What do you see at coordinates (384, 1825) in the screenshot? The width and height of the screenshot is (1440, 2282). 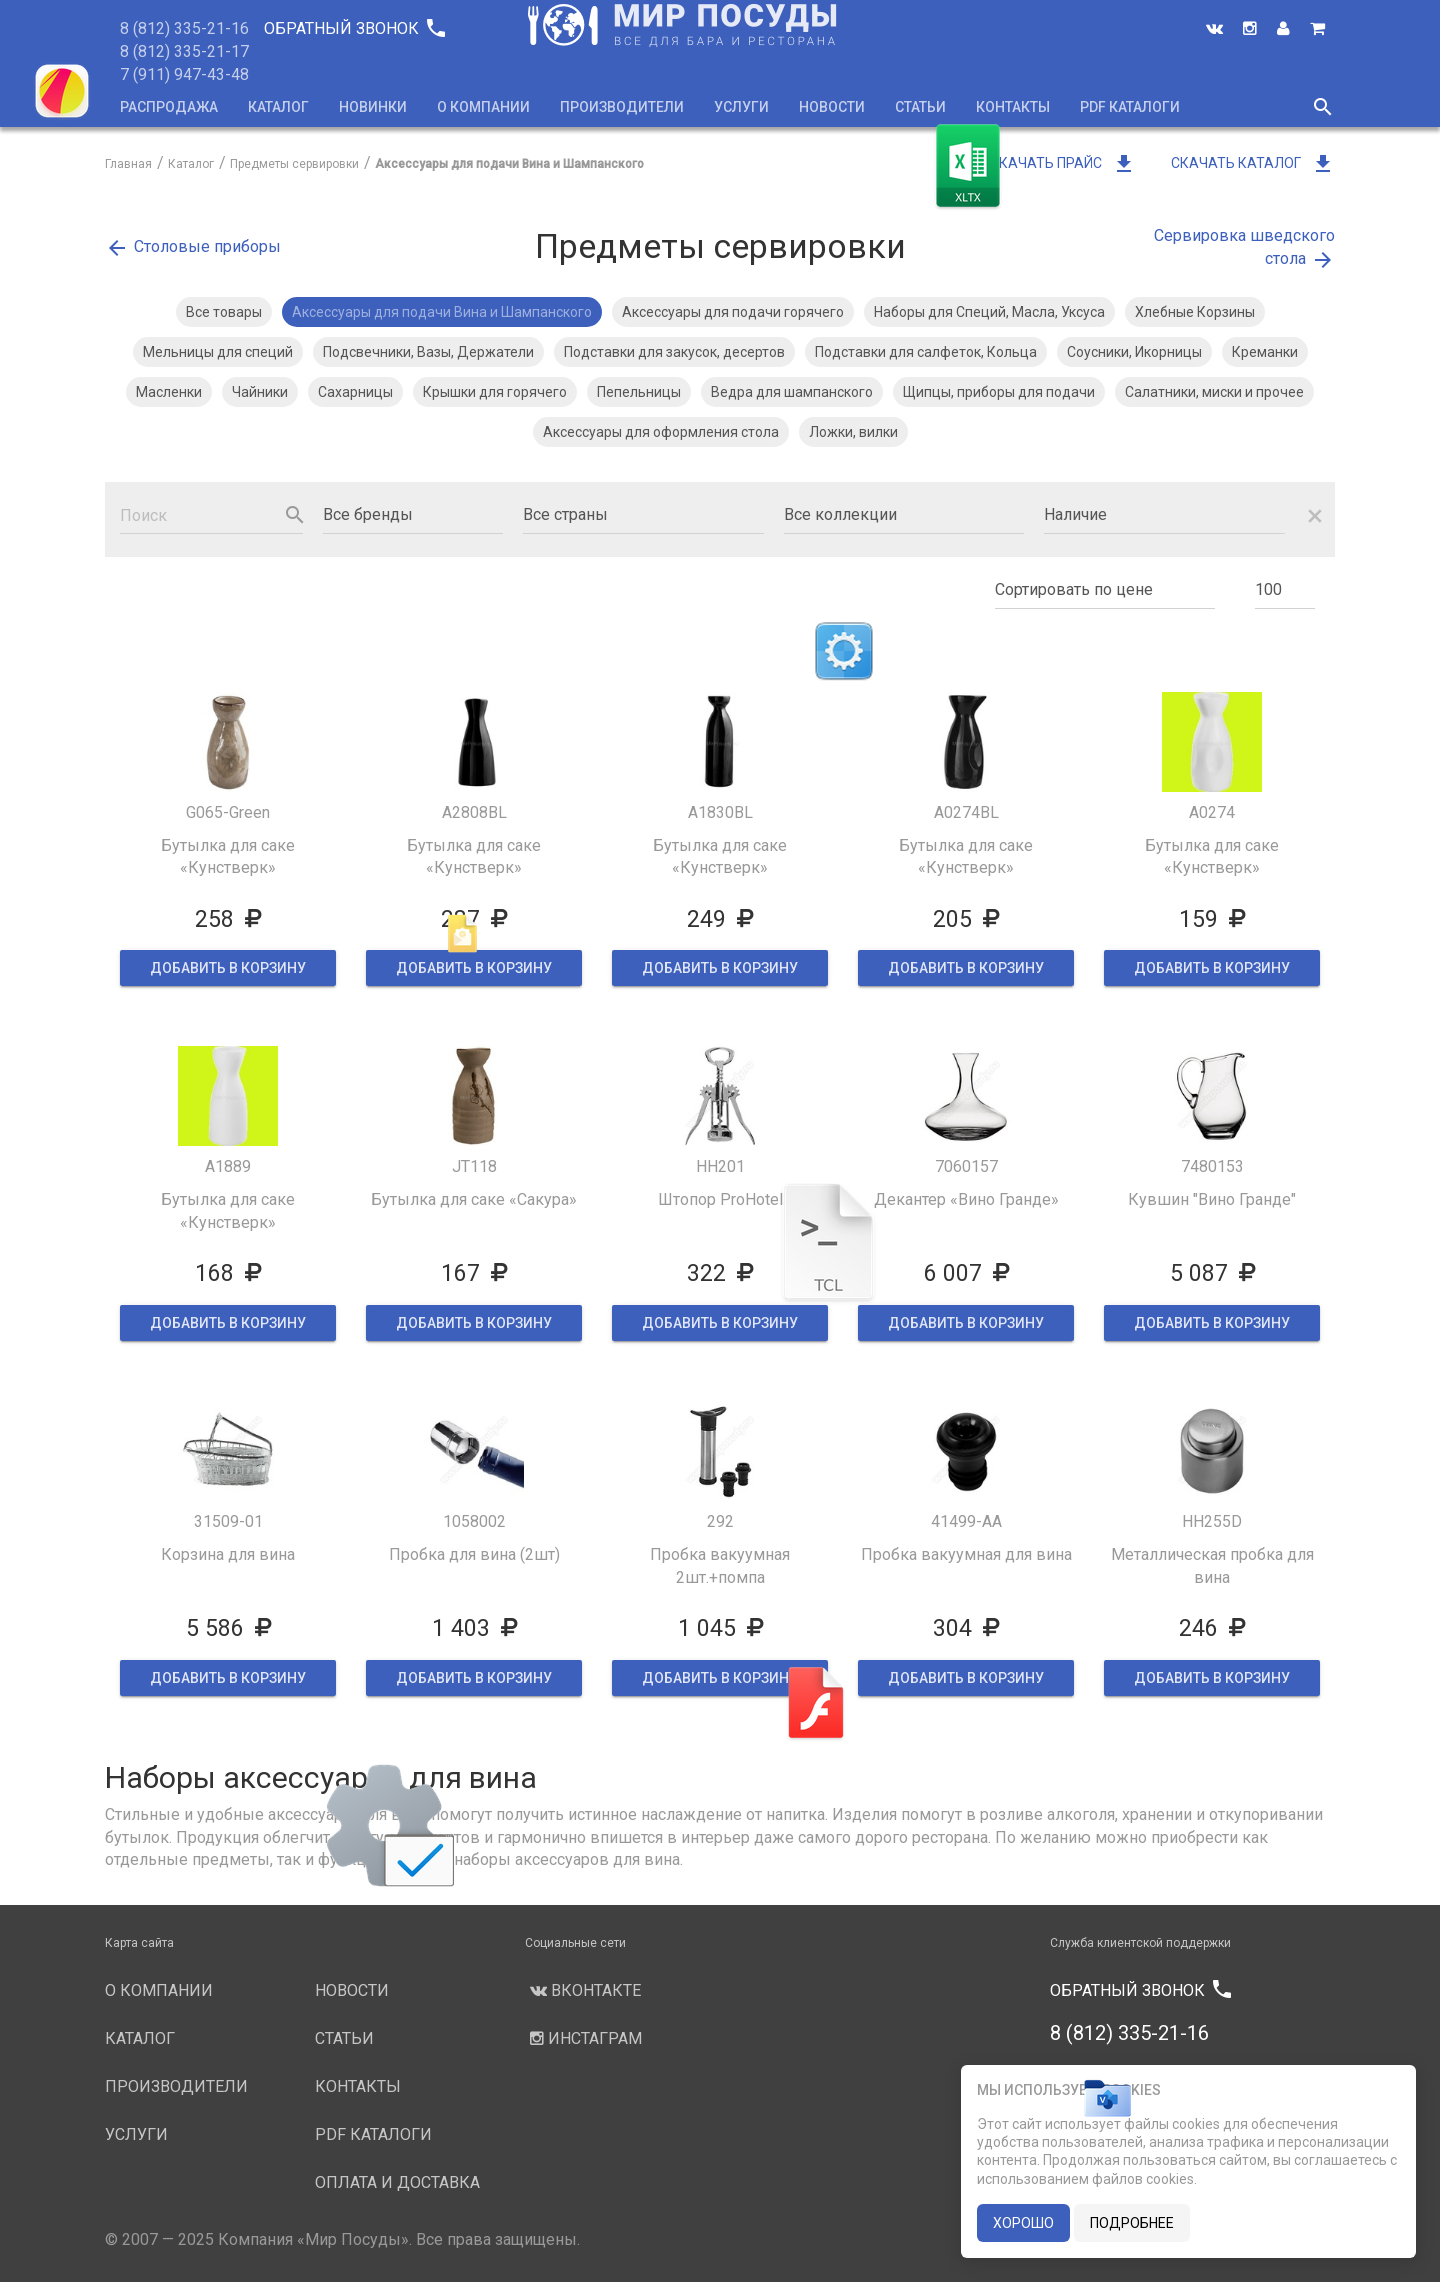 I see `access administrator tools and settings` at bounding box center [384, 1825].